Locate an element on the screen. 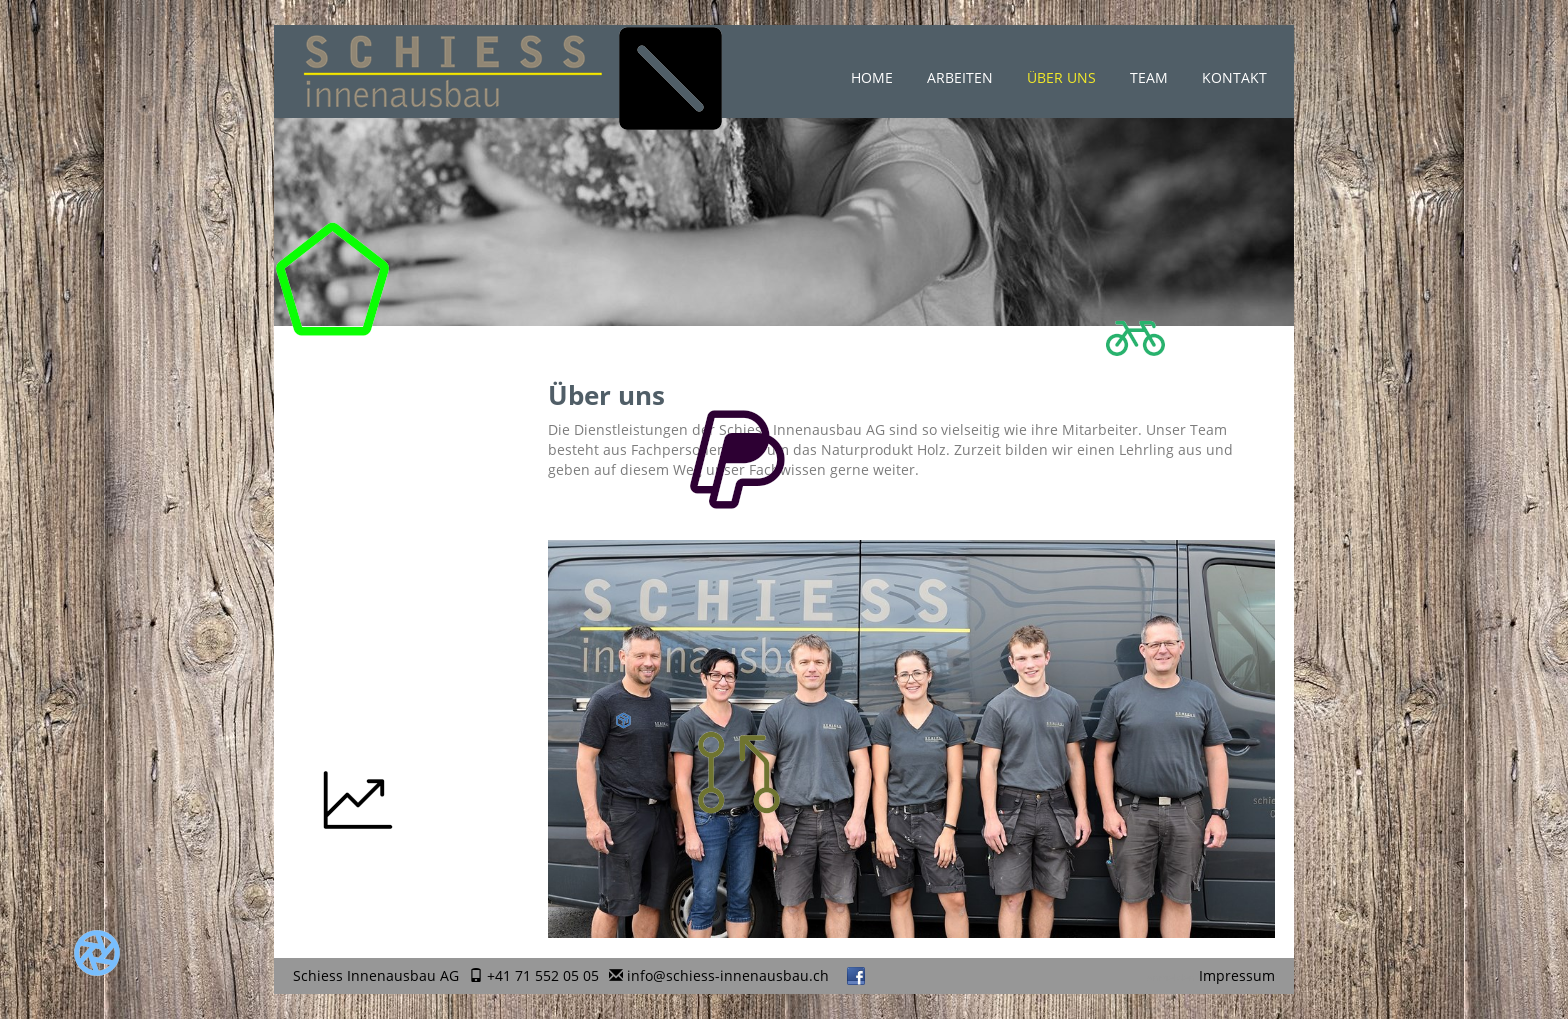 This screenshot has width=1568, height=1019. select pentagon shape tool is located at coordinates (332, 283).